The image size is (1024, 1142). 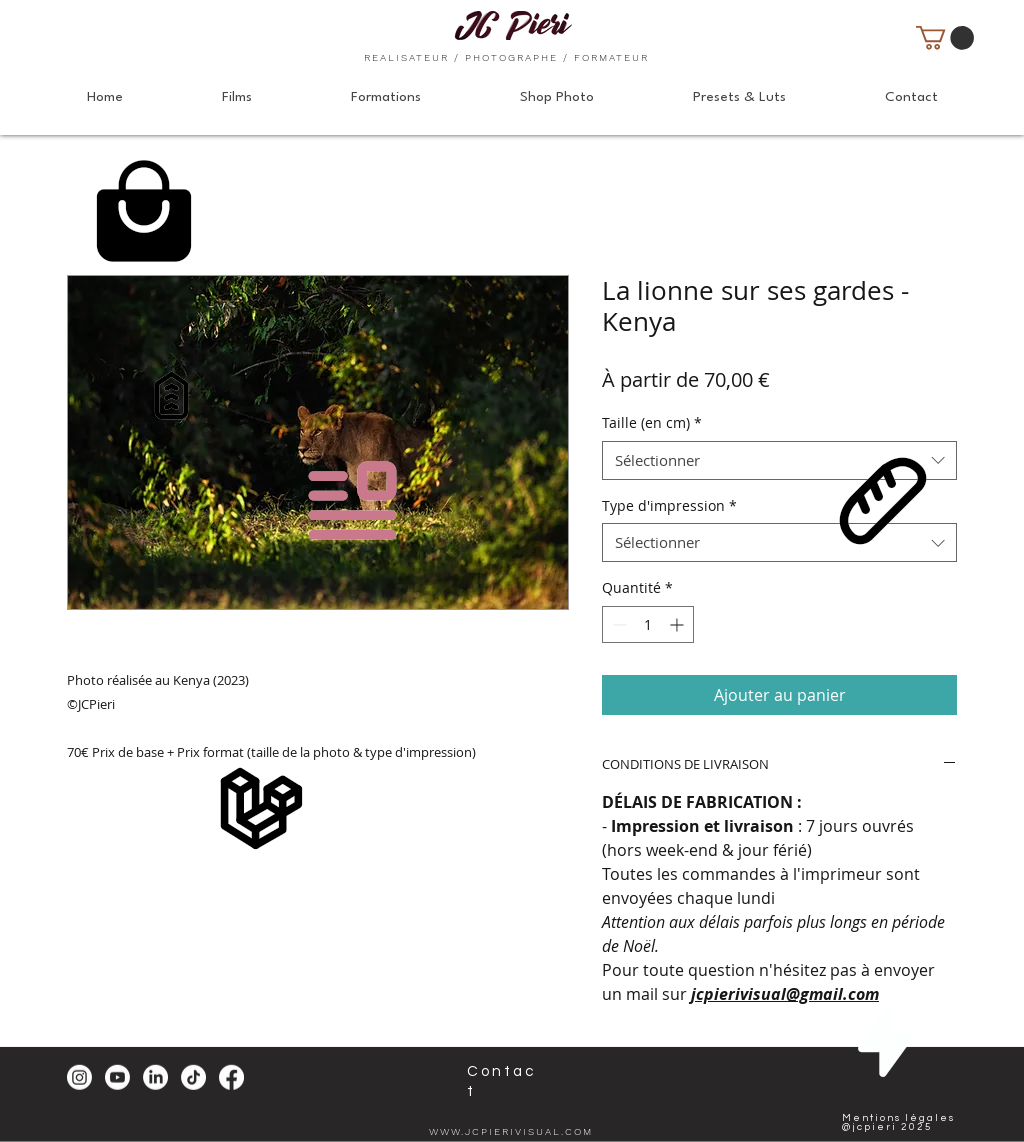 What do you see at coordinates (144, 211) in the screenshot?
I see `view your shopping bag` at bounding box center [144, 211].